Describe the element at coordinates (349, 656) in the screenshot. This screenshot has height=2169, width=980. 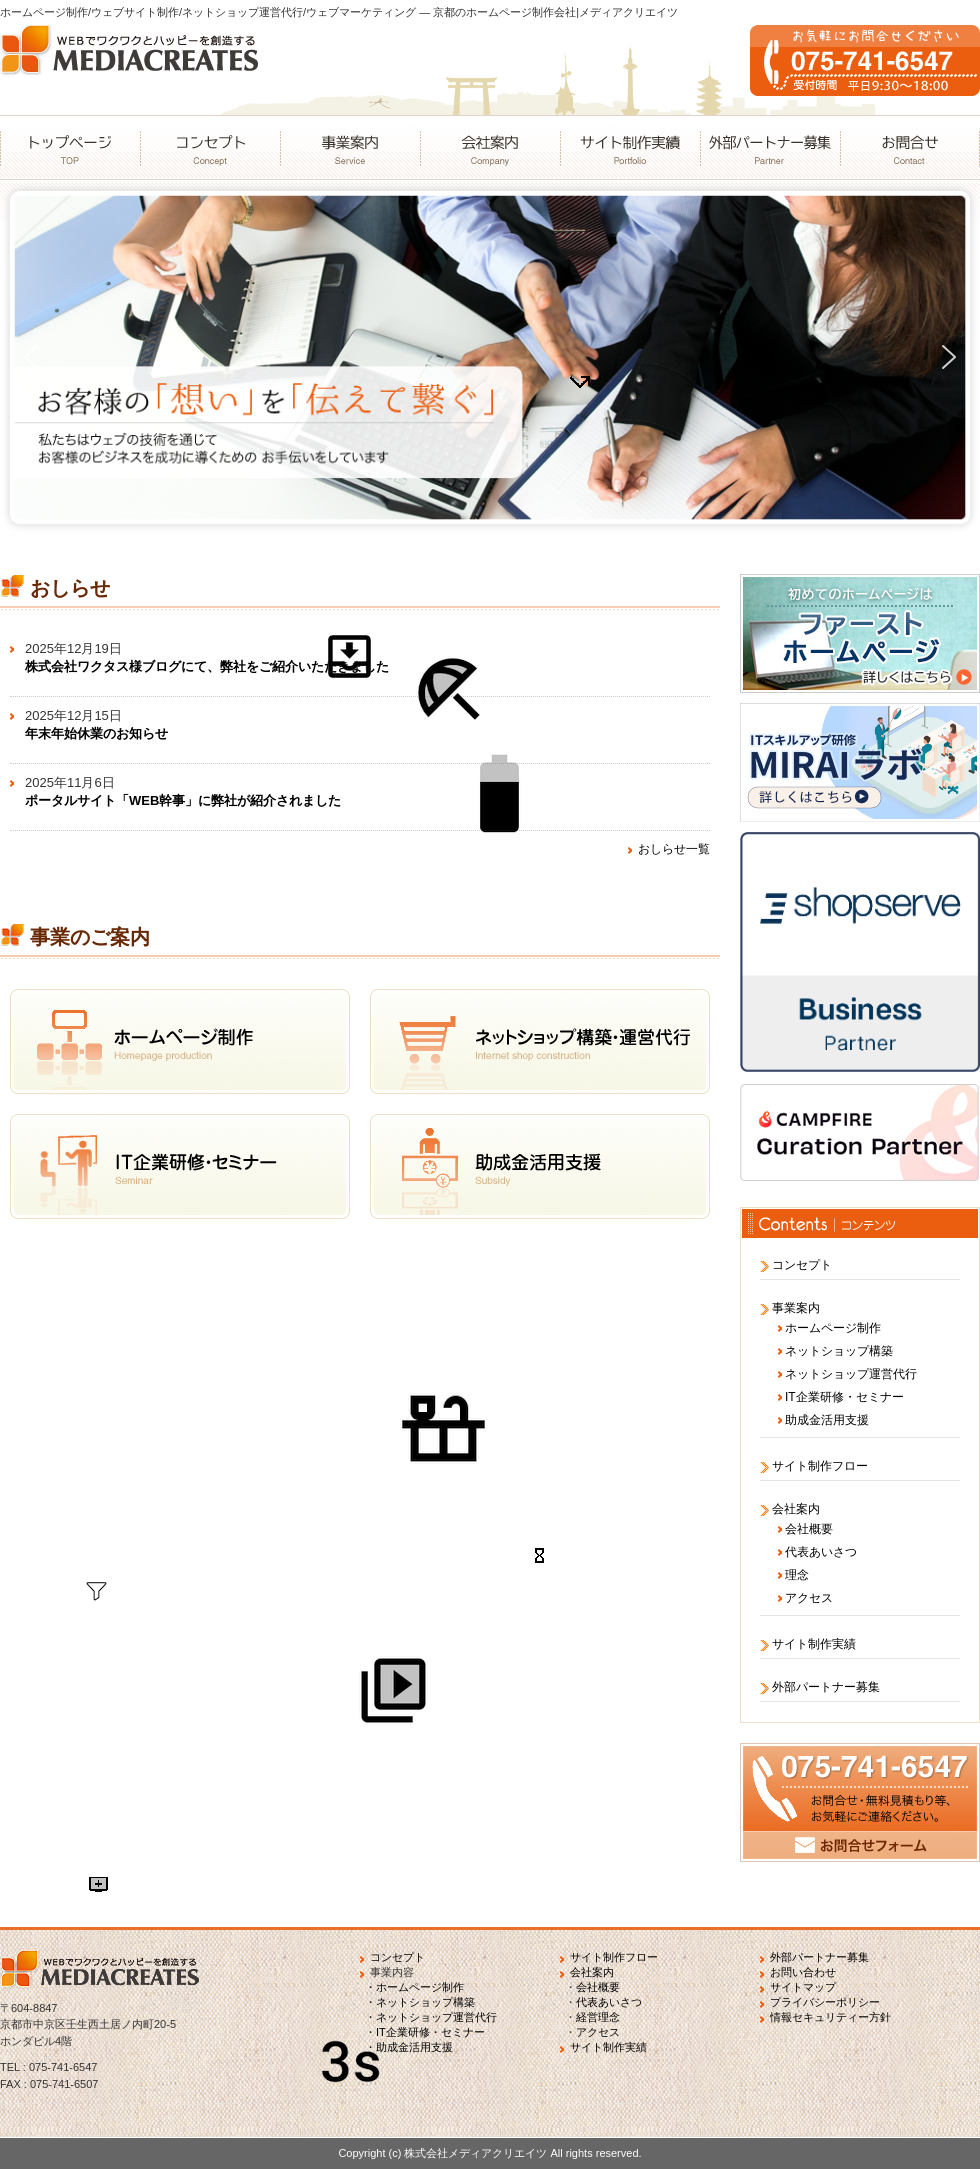
I see `move message to inbox` at that location.